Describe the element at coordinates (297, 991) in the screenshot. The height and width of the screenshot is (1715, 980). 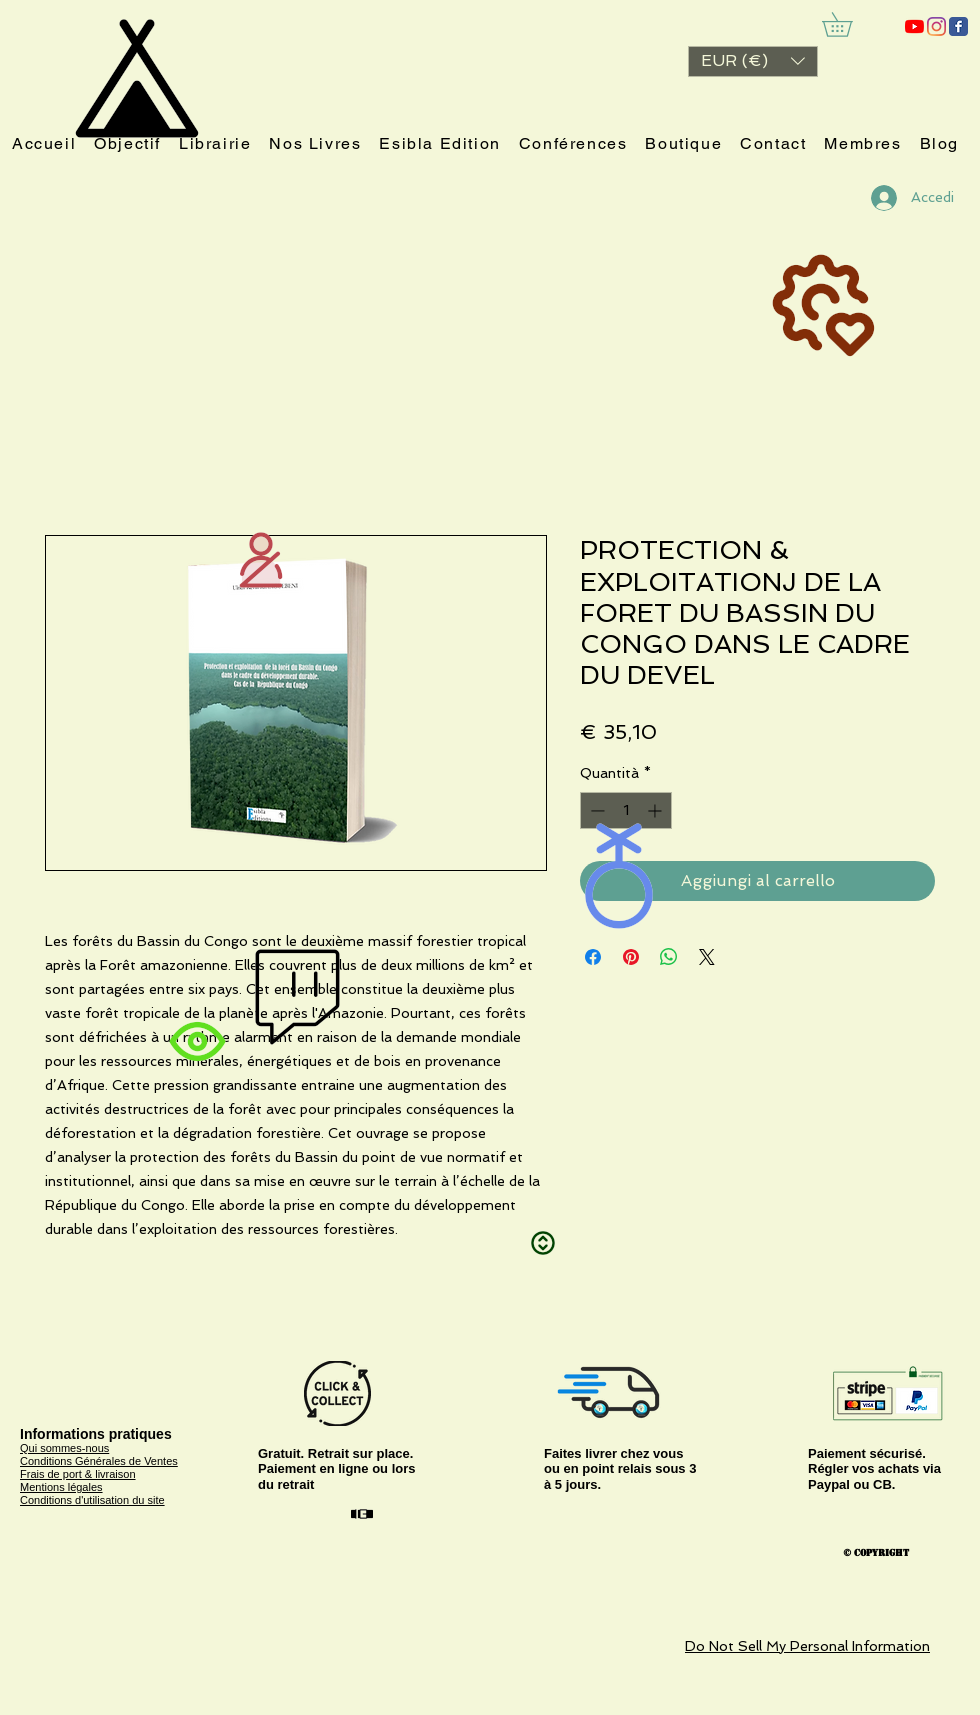
I see `open the Twitch app` at that location.